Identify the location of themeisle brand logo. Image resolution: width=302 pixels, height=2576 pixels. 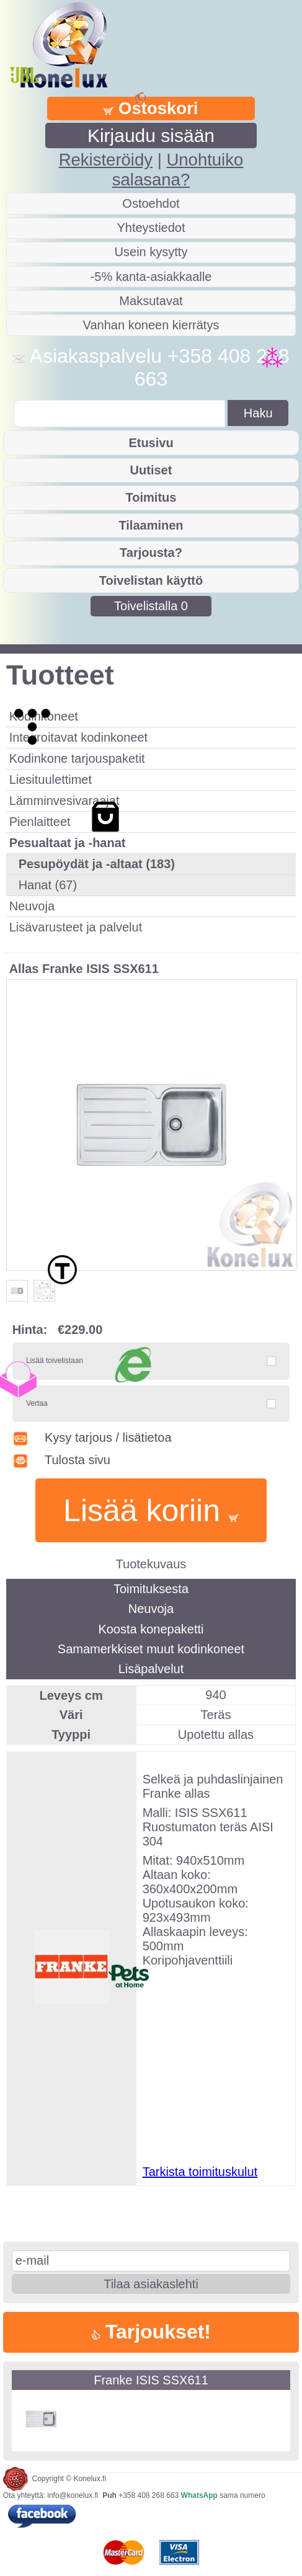
(140, 97).